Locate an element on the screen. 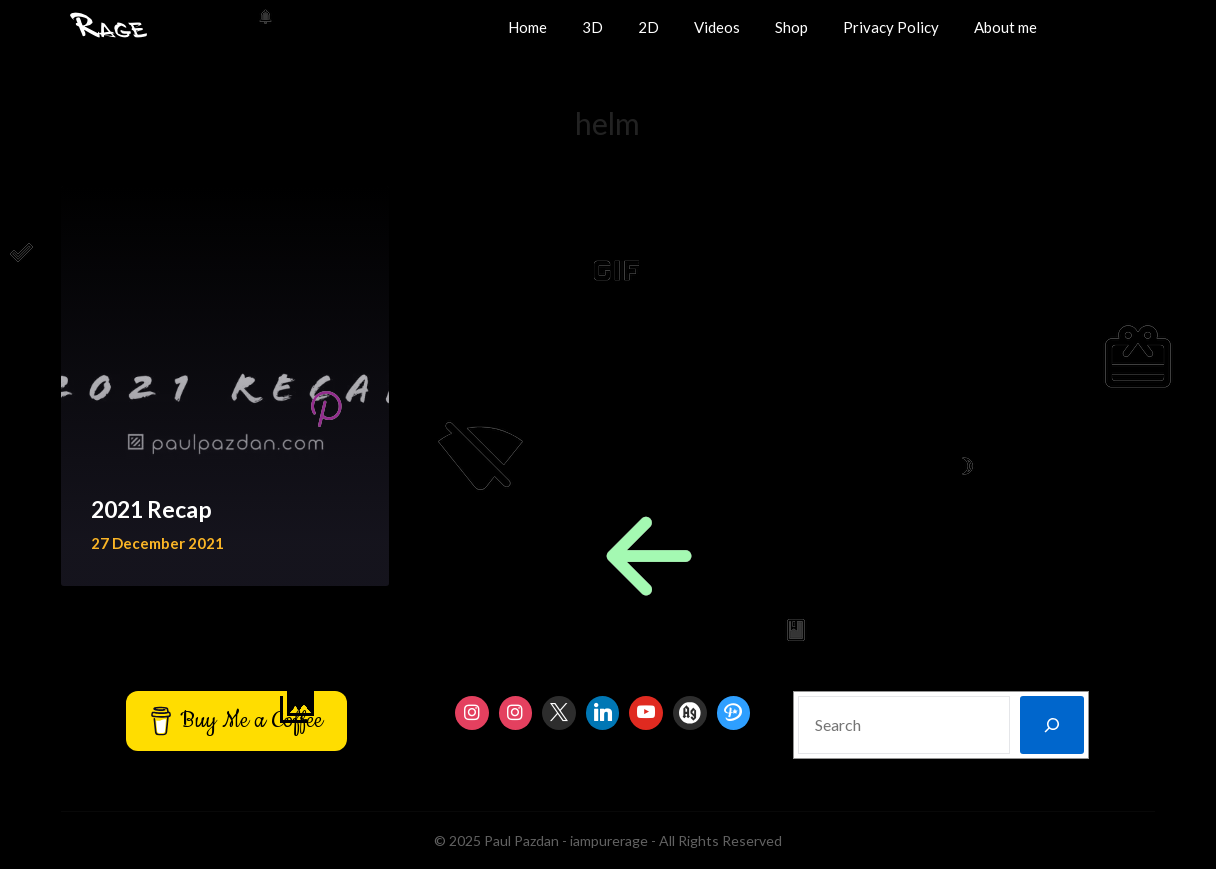 The image size is (1216, 869). task completed successfully is located at coordinates (21, 252).